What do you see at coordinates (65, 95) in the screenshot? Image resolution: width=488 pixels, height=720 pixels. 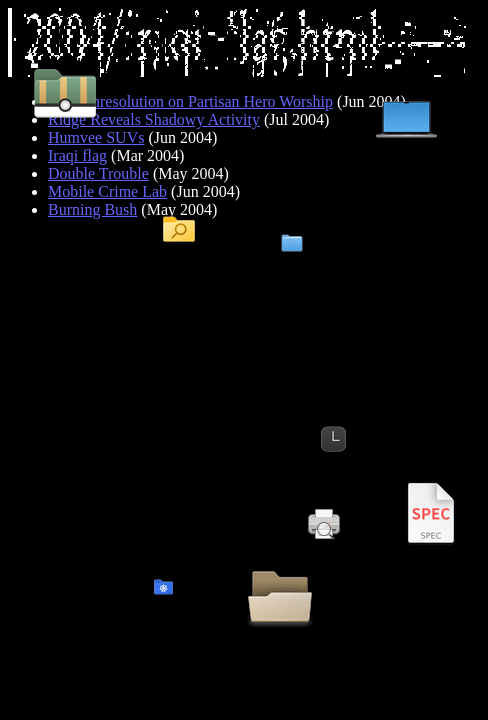 I see `folder containing pokémon safari ball themed content` at bounding box center [65, 95].